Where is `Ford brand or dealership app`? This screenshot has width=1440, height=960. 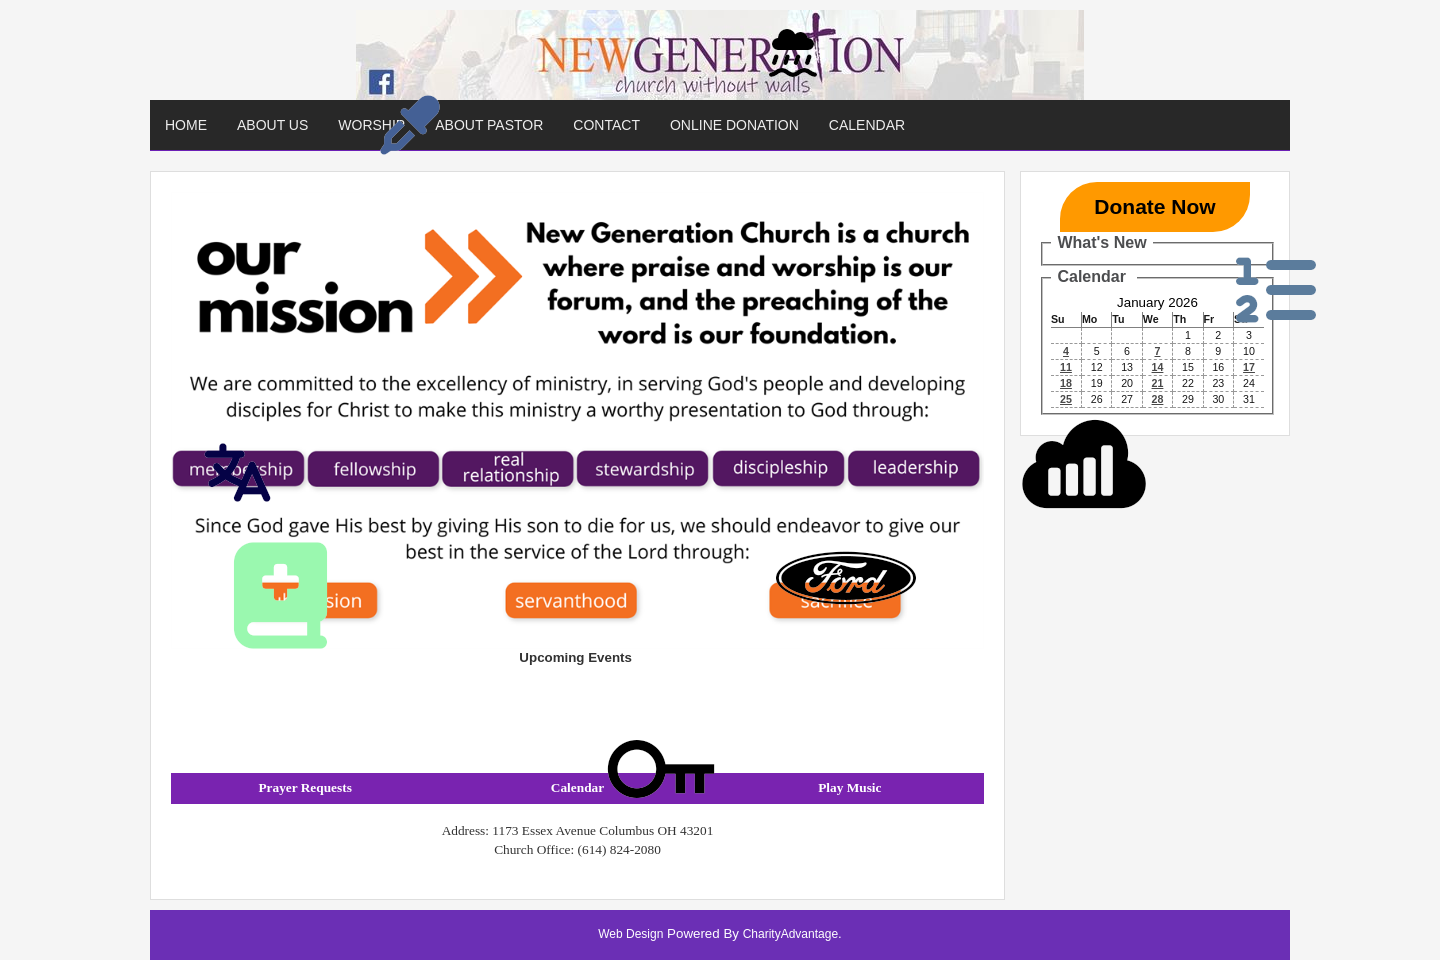
Ford brand or dealership app is located at coordinates (846, 578).